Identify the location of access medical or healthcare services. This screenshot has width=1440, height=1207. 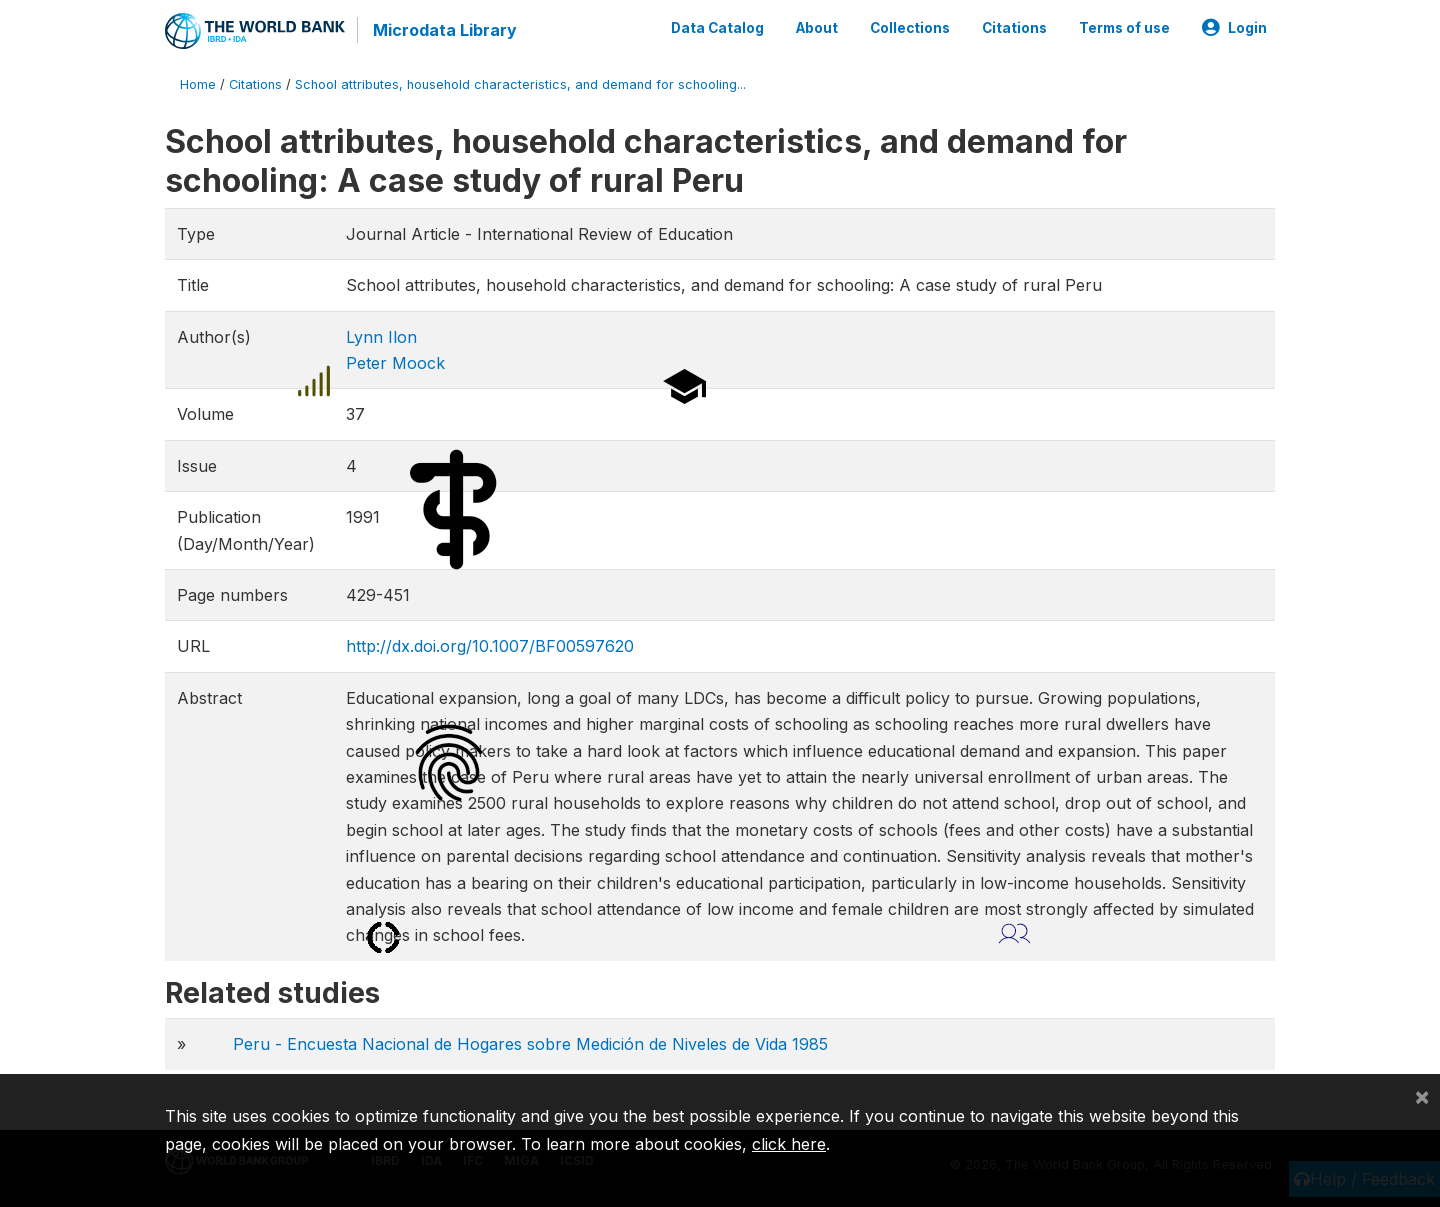
(456, 509).